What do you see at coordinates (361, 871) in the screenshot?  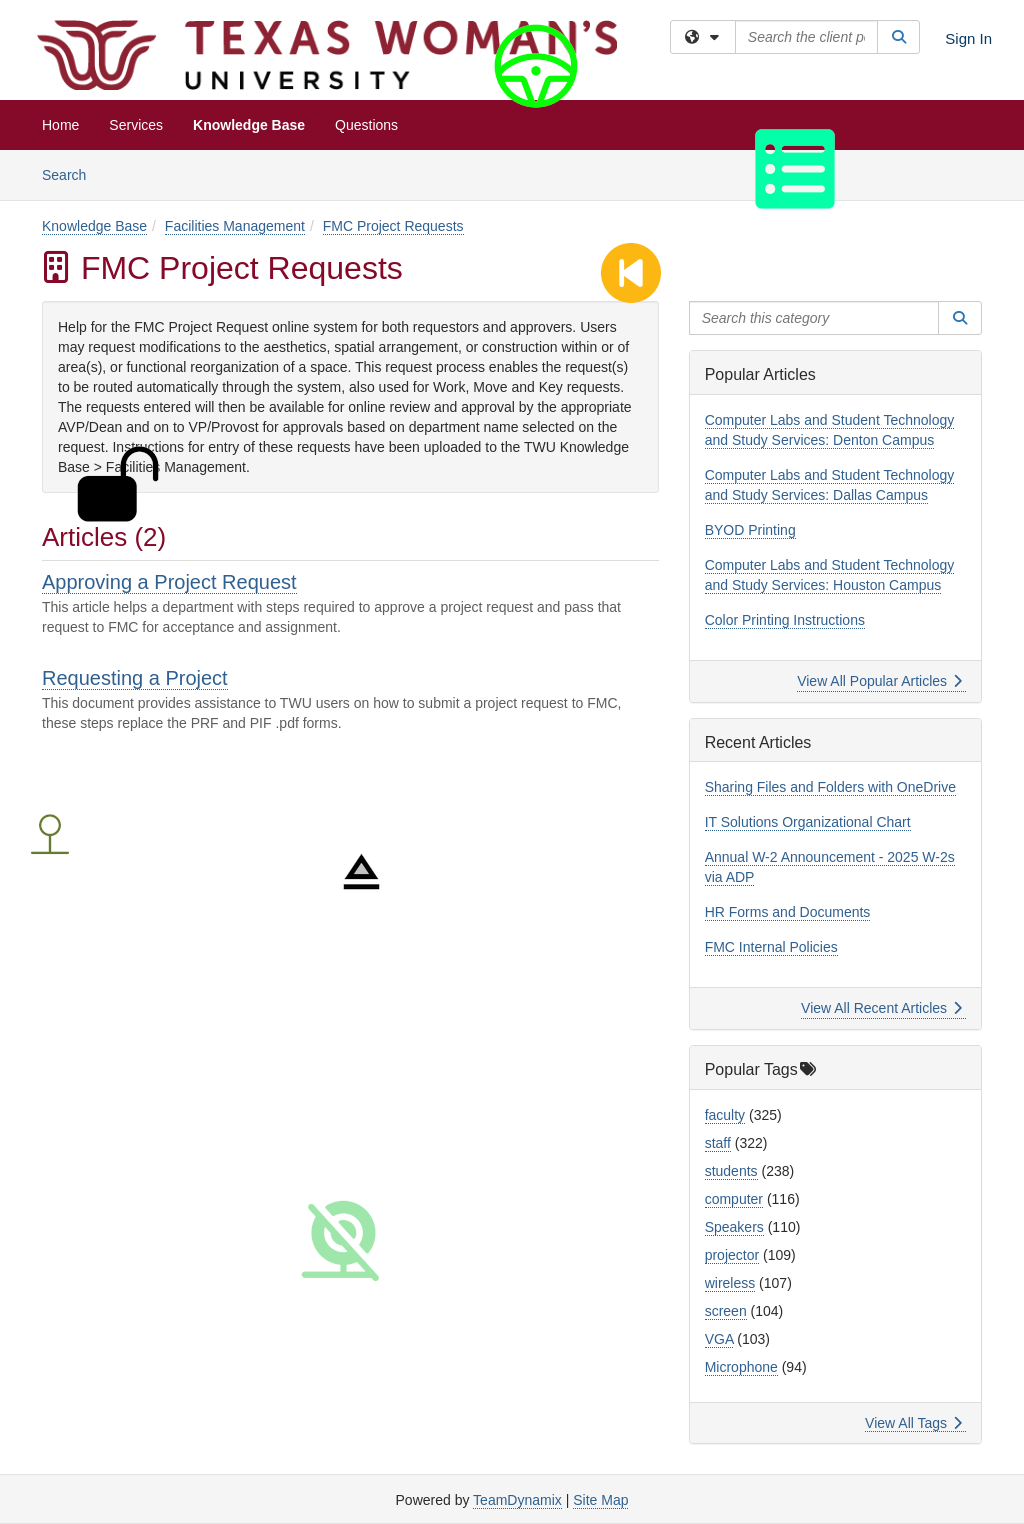 I see `eject removable media or disc` at bounding box center [361, 871].